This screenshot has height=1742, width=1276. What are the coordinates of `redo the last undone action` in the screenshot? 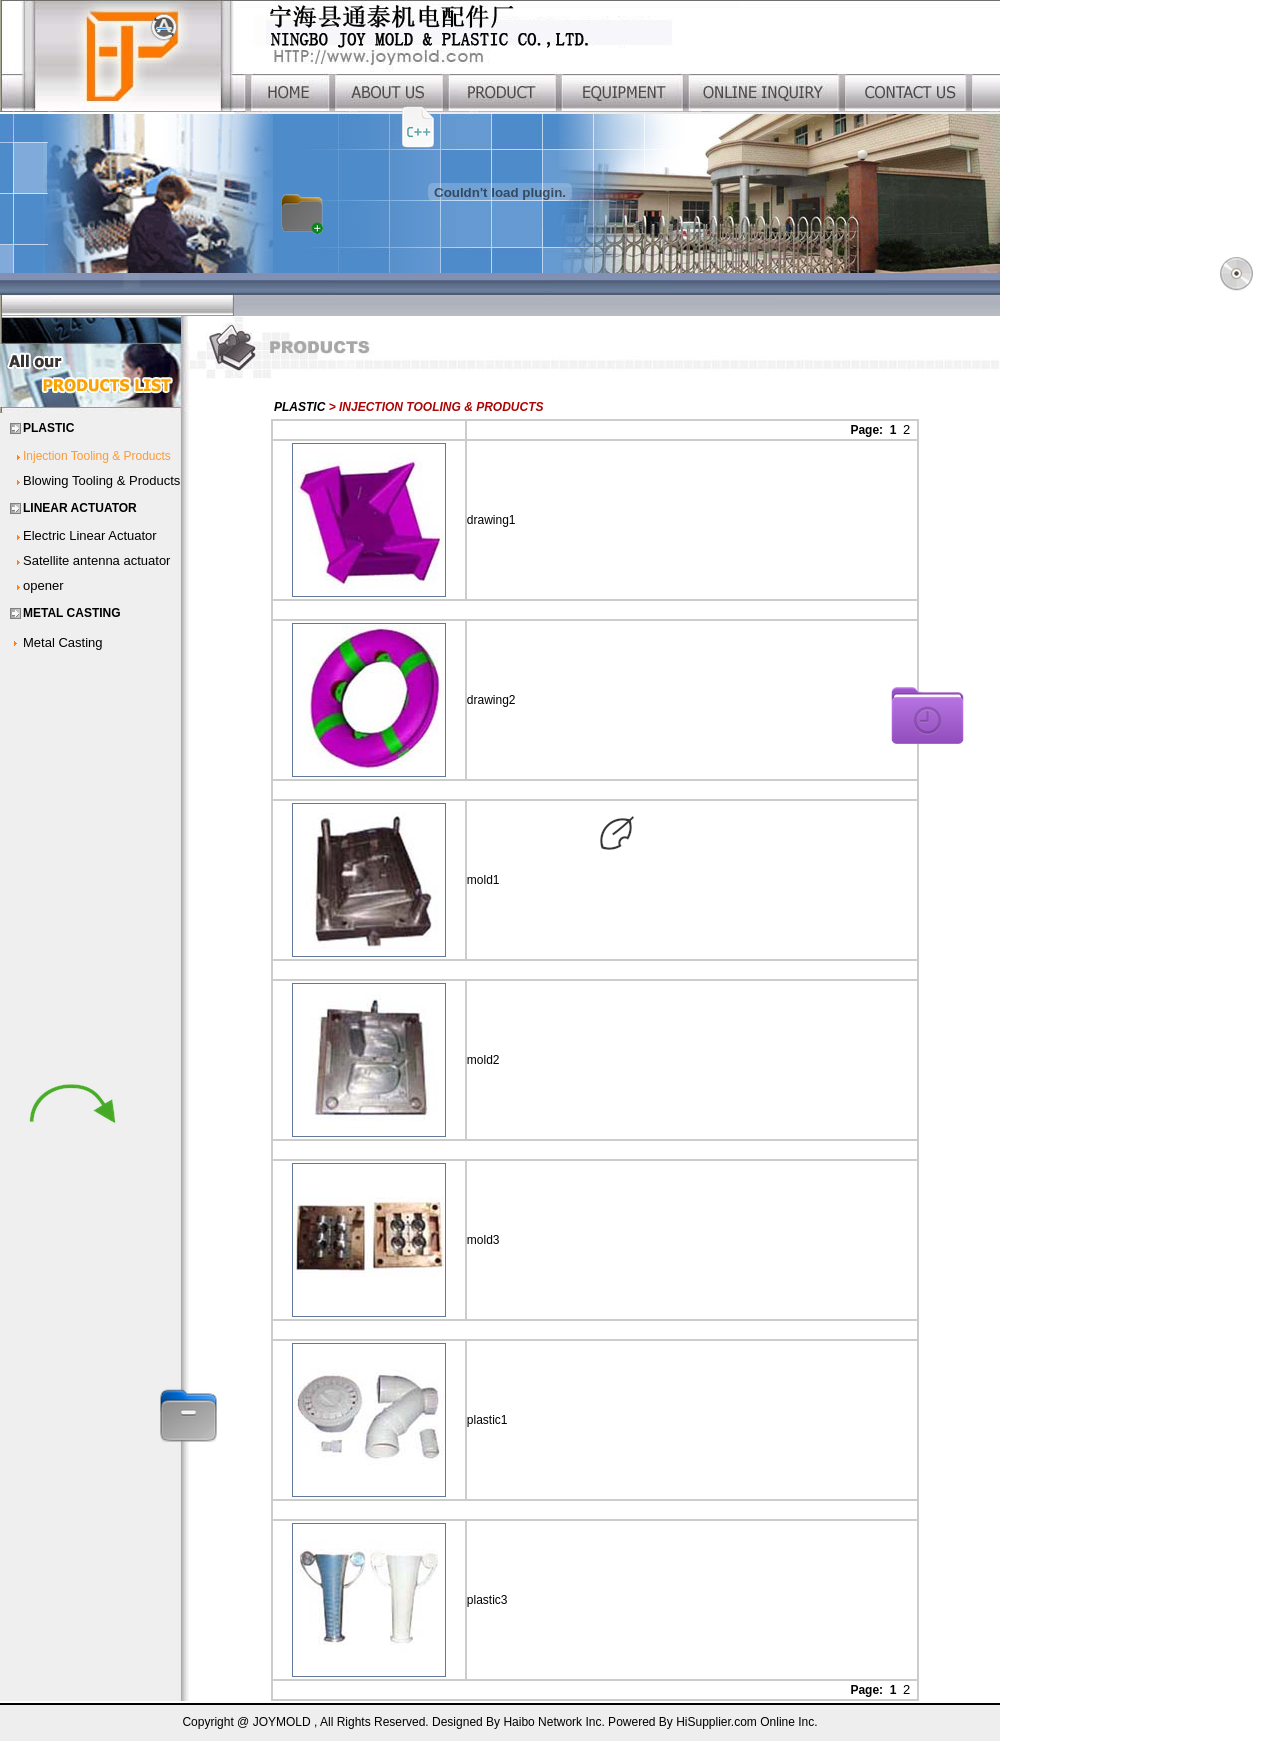 It's located at (73, 1103).